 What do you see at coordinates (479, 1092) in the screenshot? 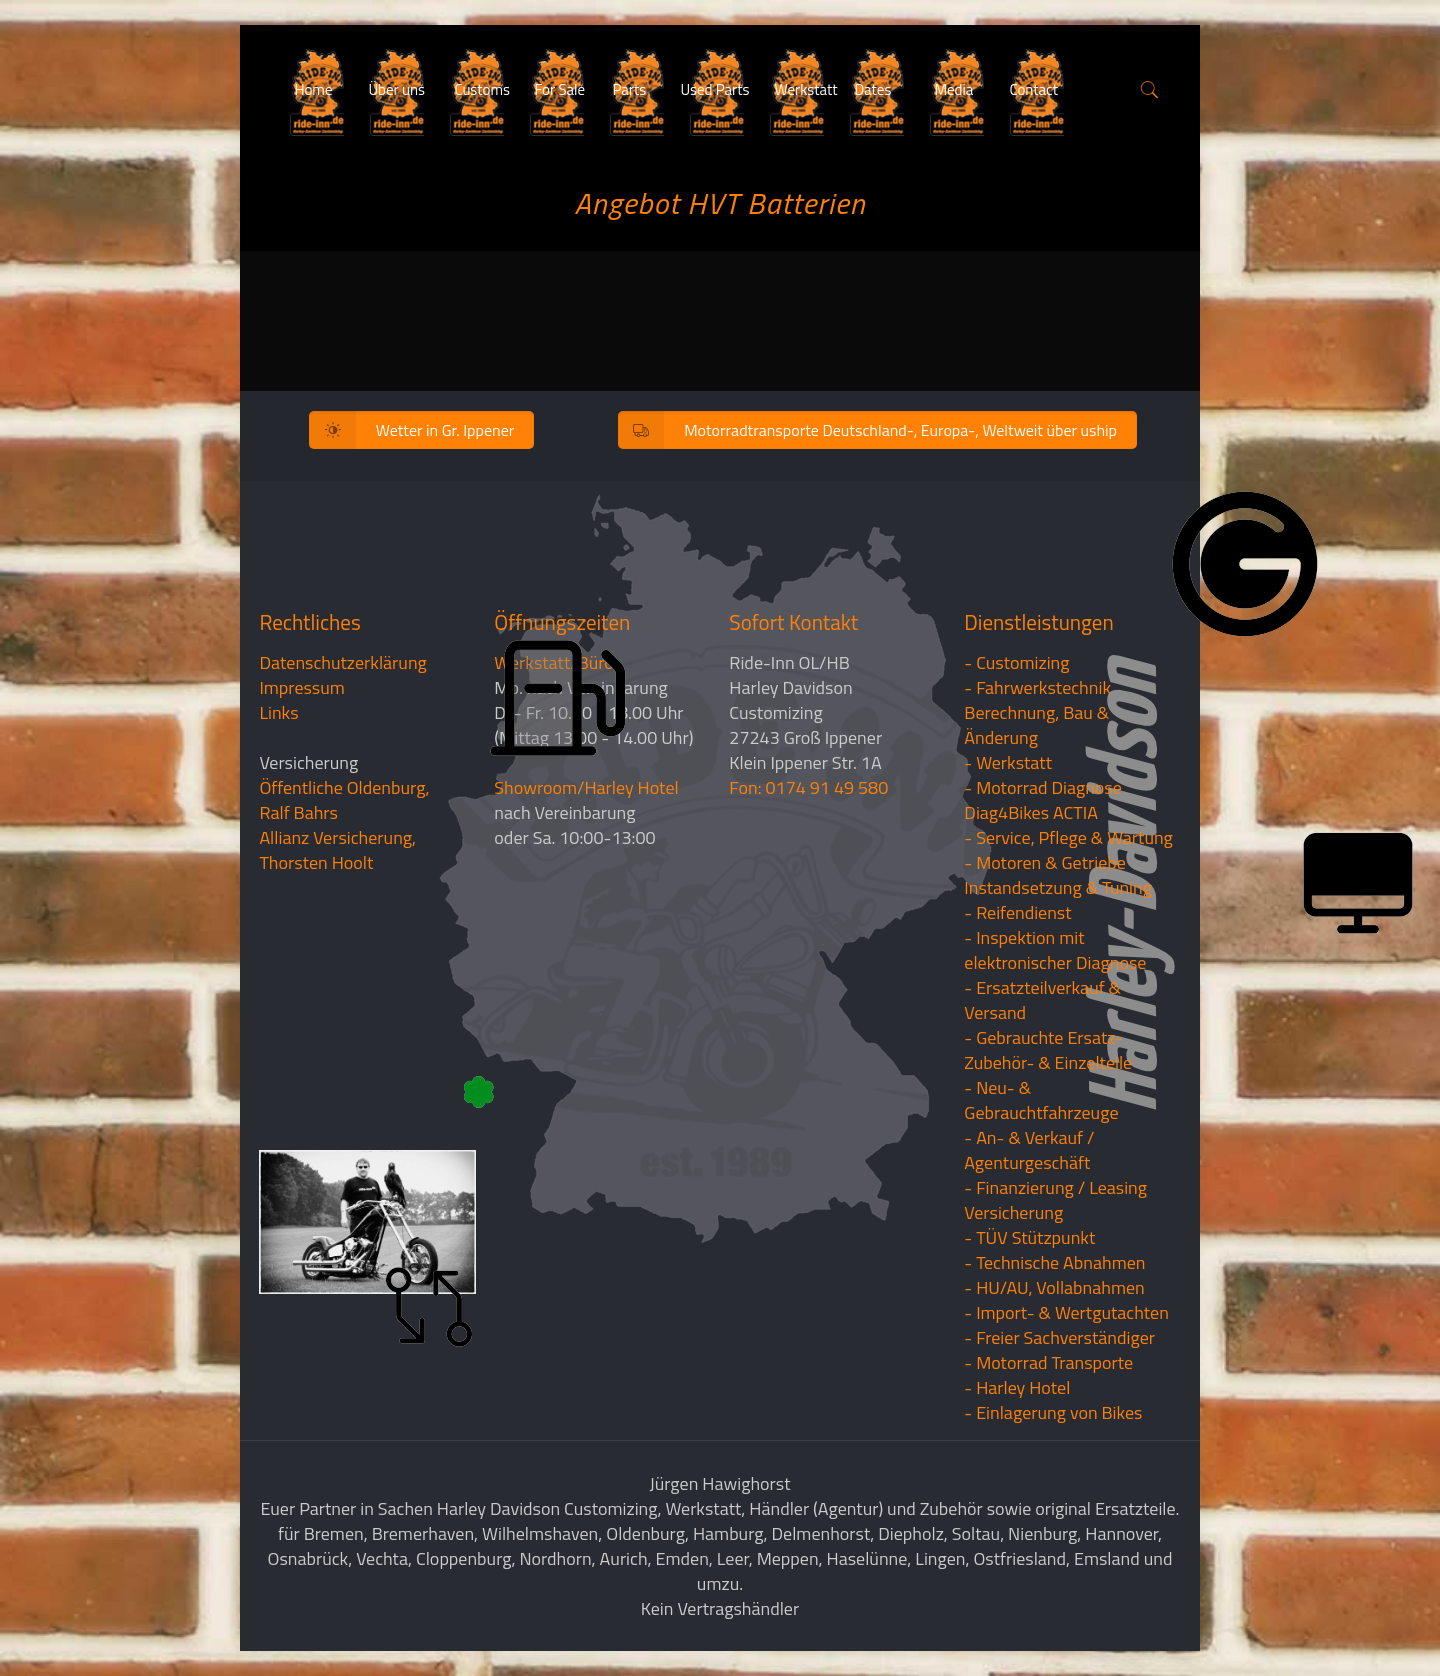
I see `indicates a michelin-starred restaurant or venue` at bounding box center [479, 1092].